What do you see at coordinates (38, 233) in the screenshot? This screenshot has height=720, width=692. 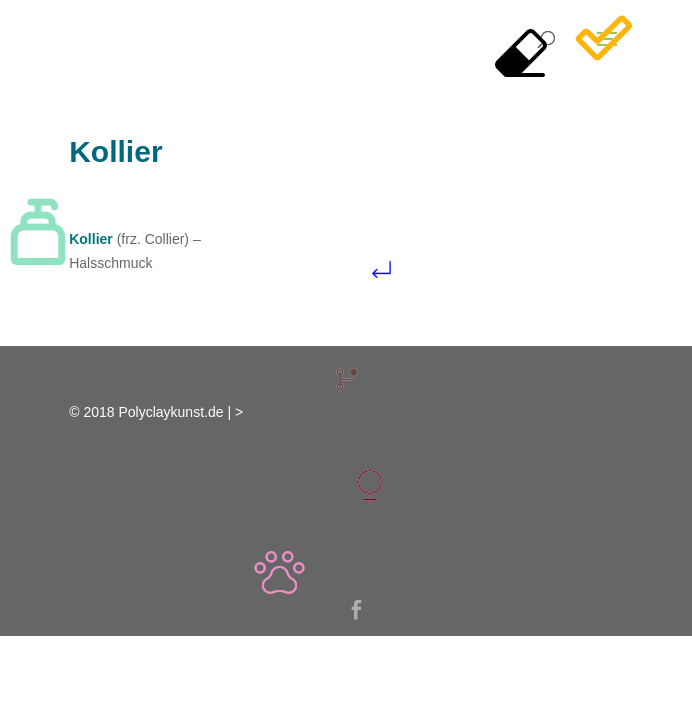 I see `access hand washing or hygiene instructions` at bounding box center [38, 233].